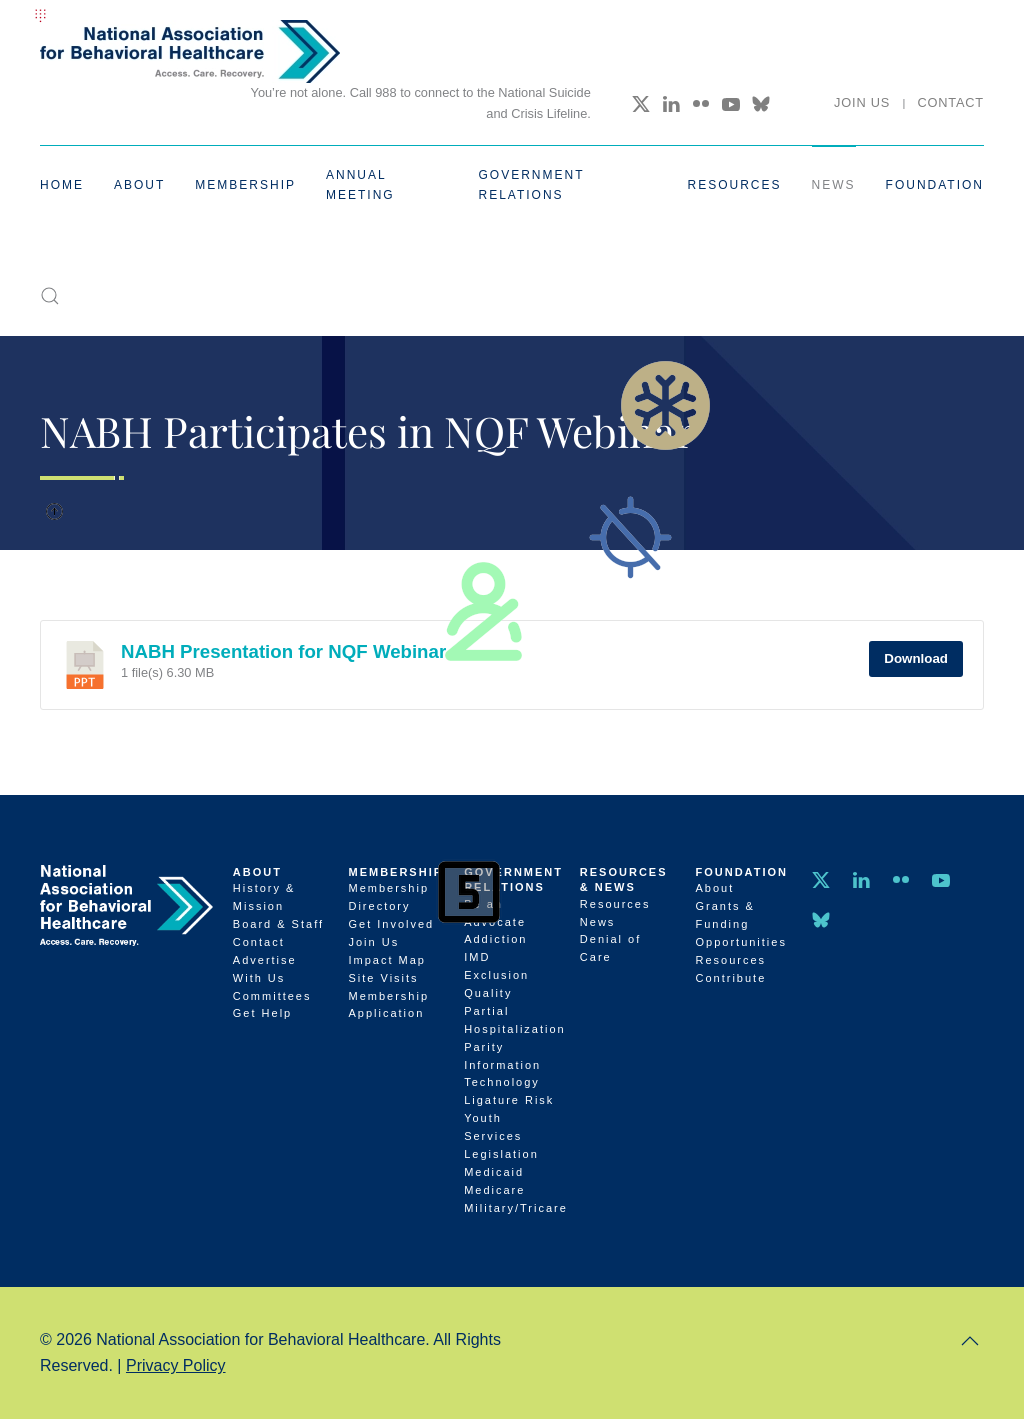  I want to click on location services disabled, so click(630, 537).